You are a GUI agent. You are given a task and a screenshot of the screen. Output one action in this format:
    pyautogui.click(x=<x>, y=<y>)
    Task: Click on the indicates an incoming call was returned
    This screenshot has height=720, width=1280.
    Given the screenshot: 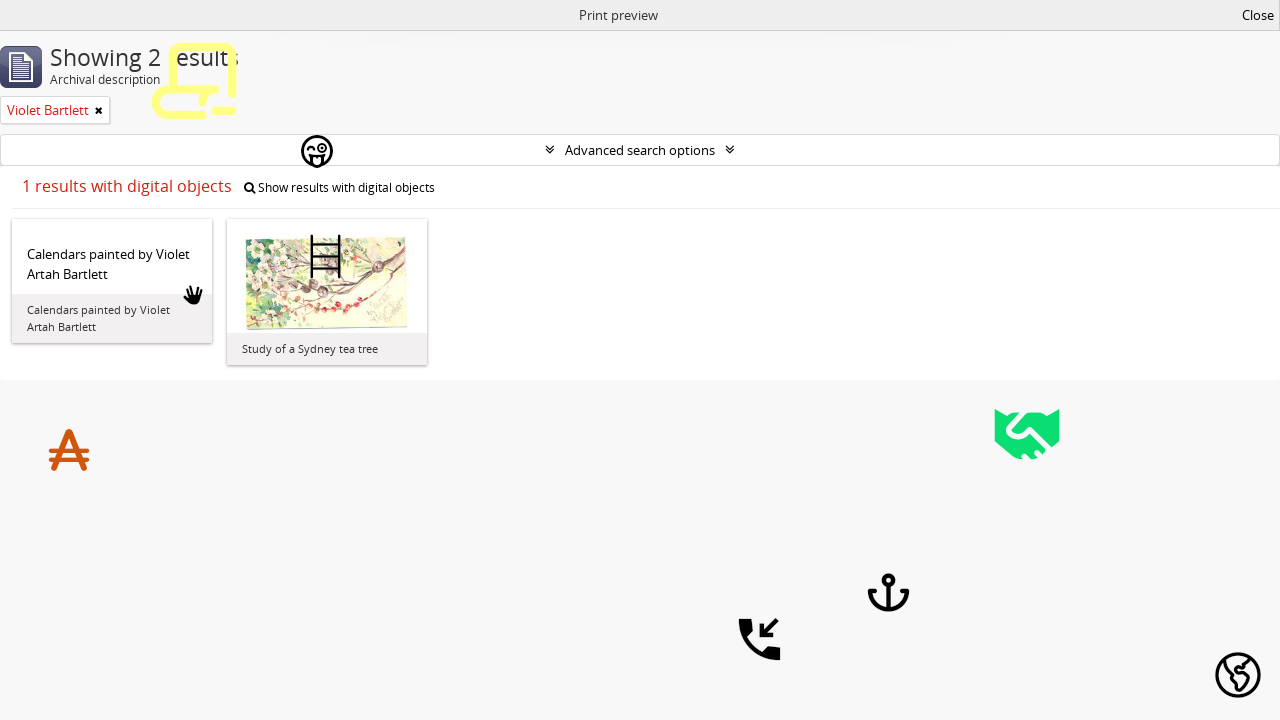 What is the action you would take?
    pyautogui.click(x=759, y=639)
    